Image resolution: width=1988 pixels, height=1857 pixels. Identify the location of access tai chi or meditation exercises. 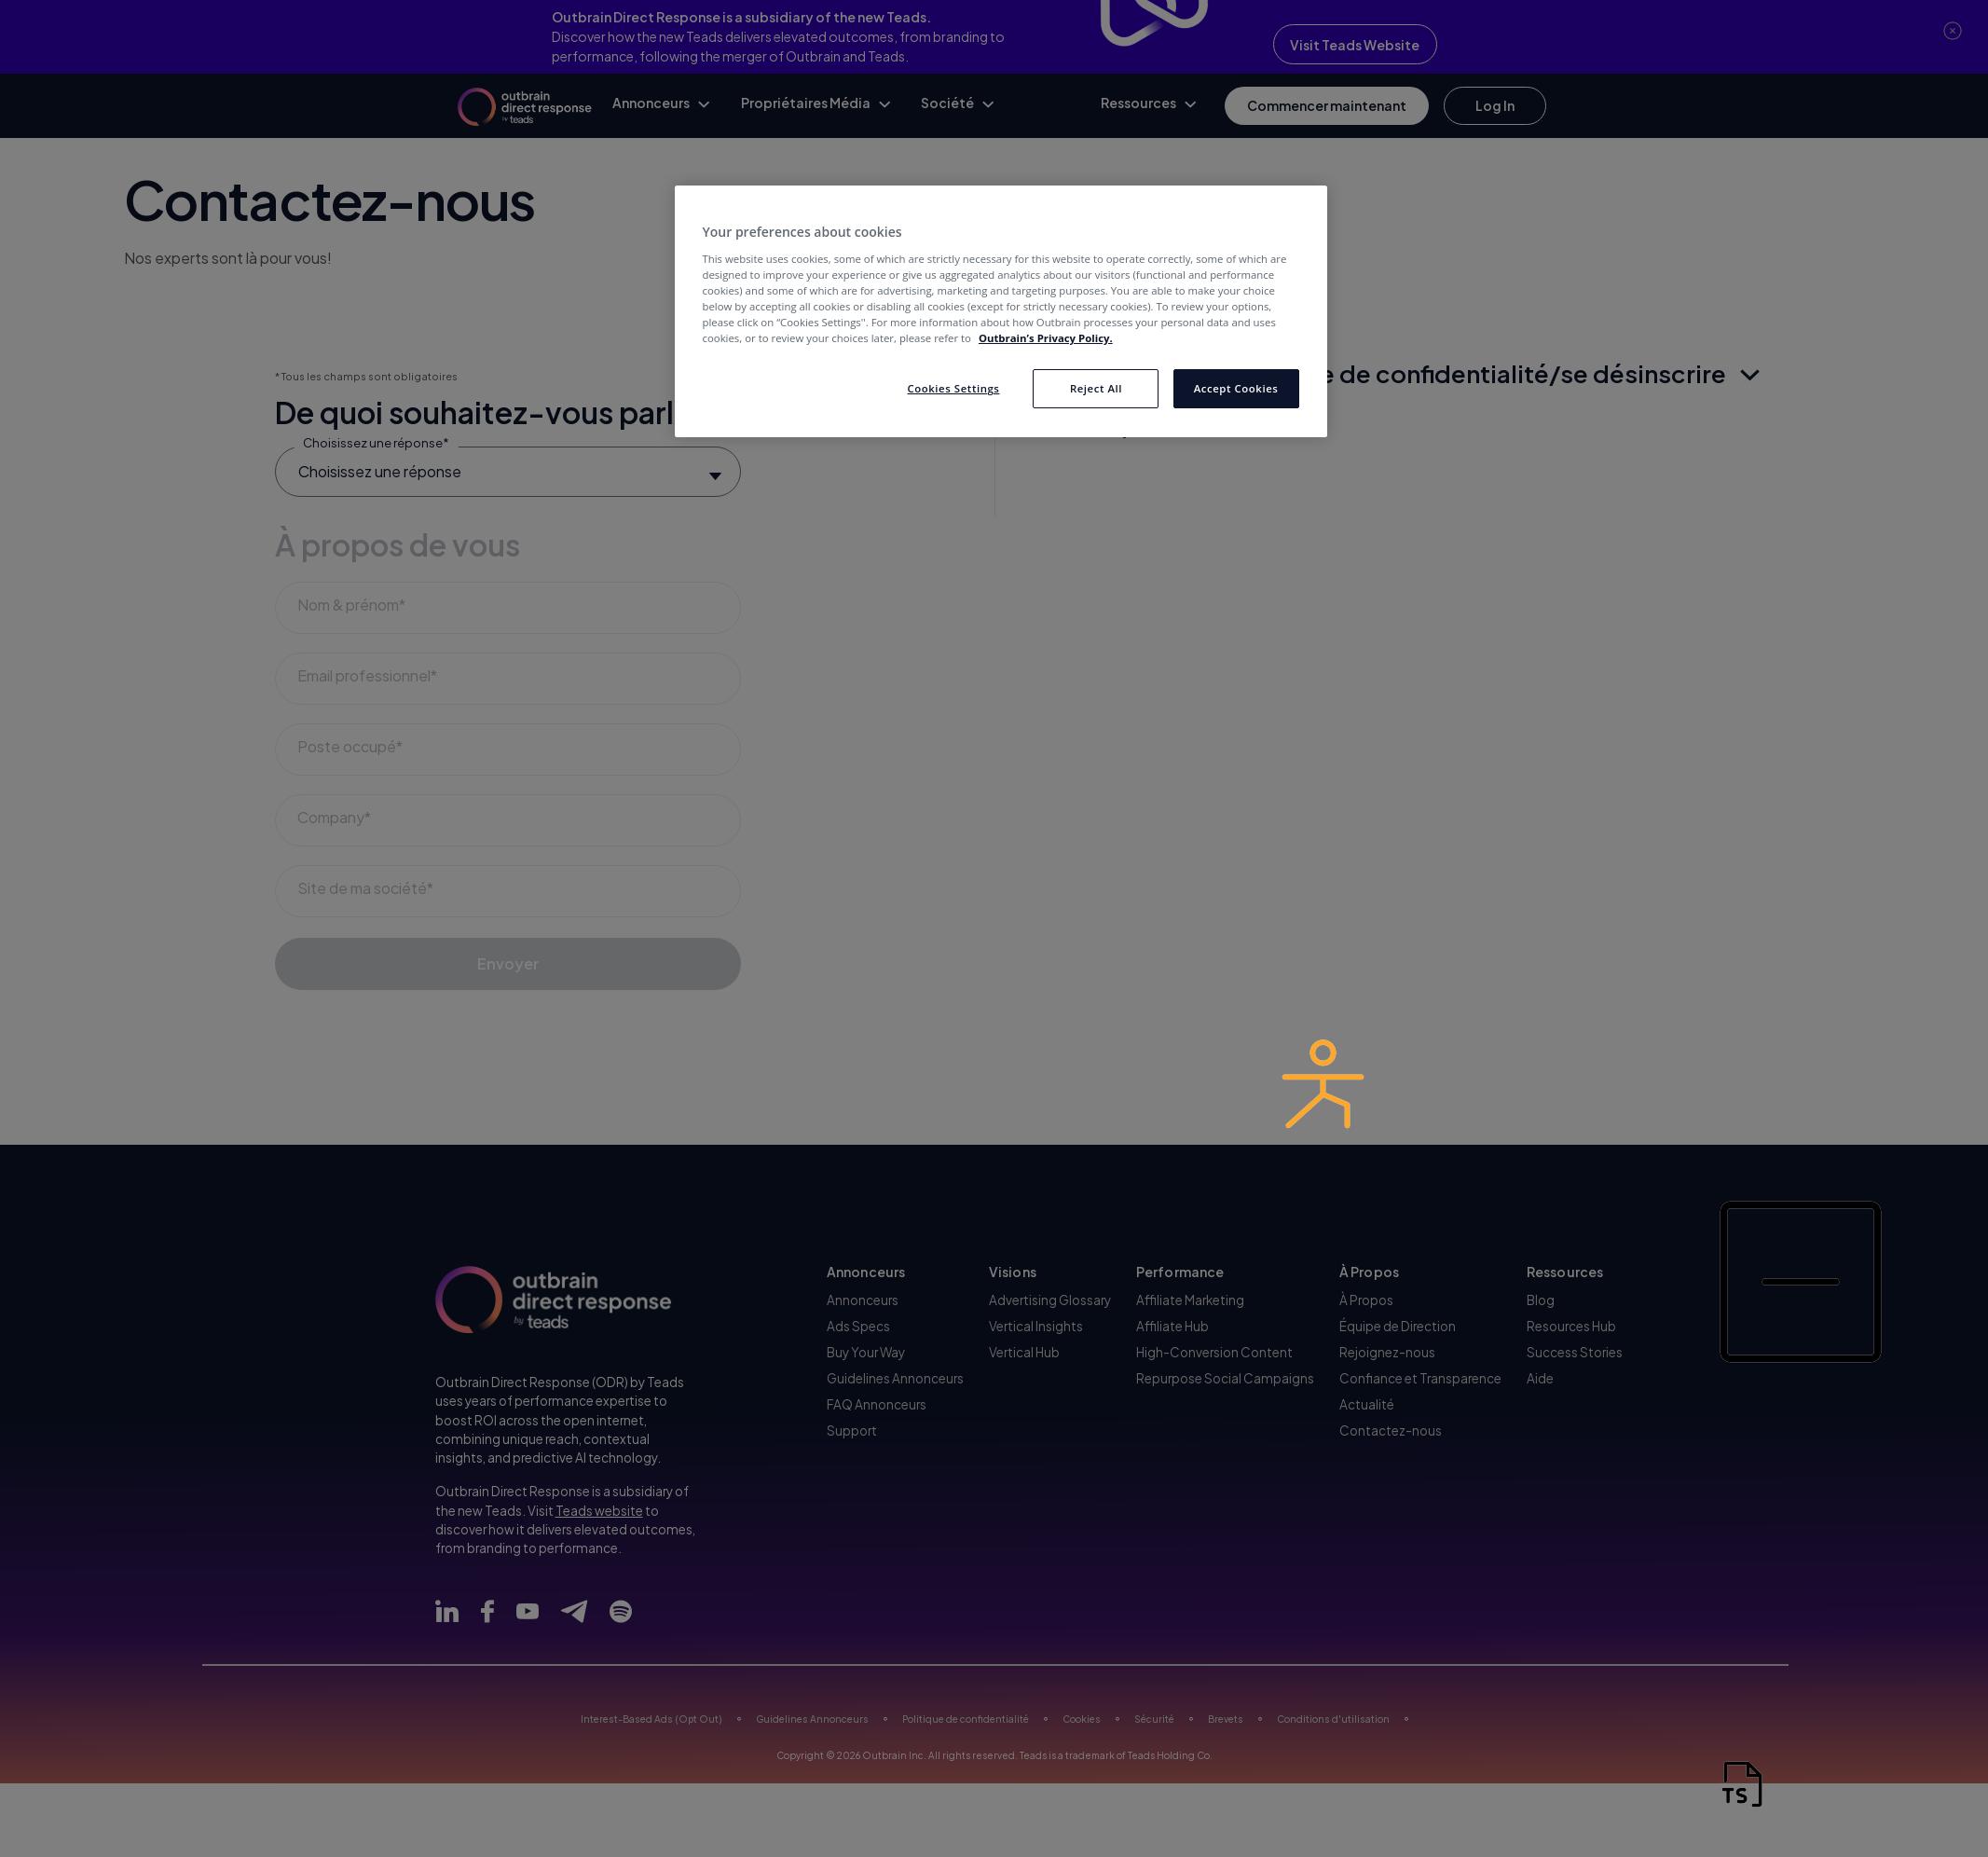
(1323, 1087).